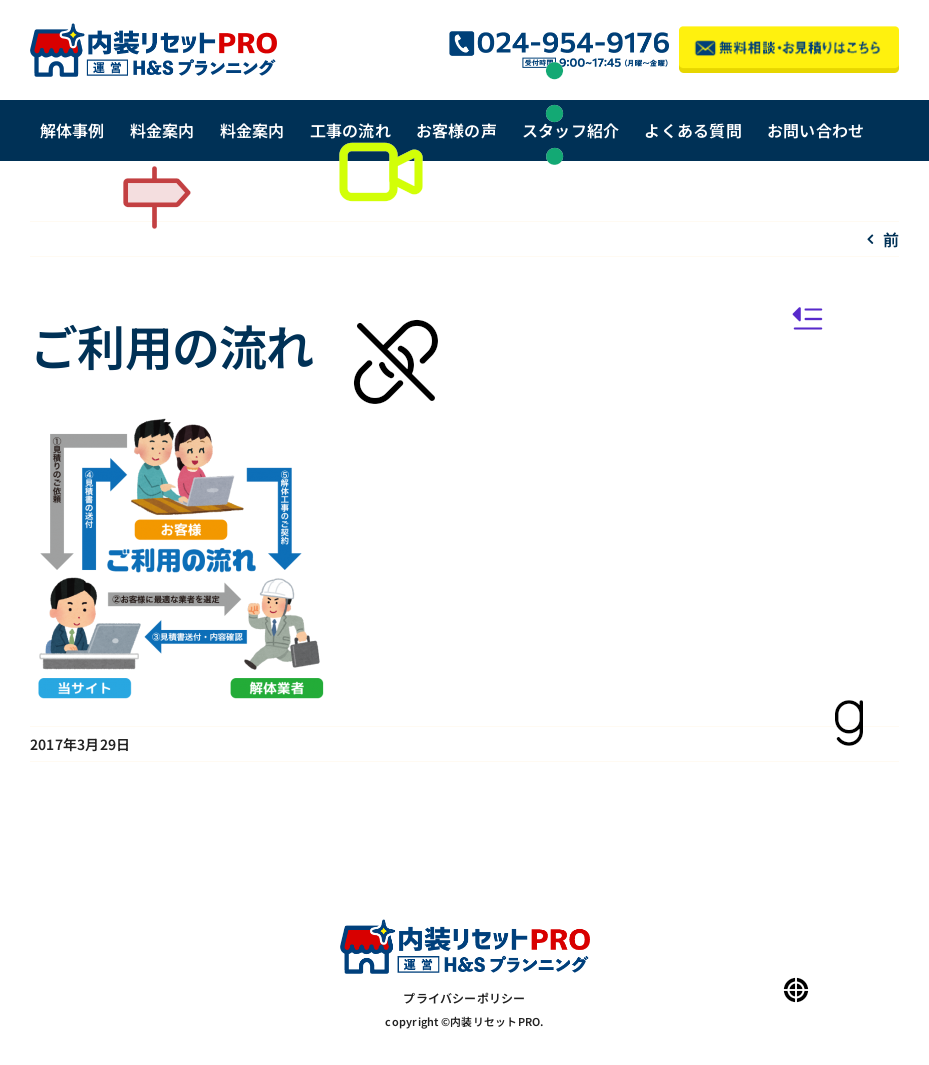 This screenshot has height=1065, width=929. Describe the element at coordinates (381, 172) in the screenshot. I see `start a video call` at that location.